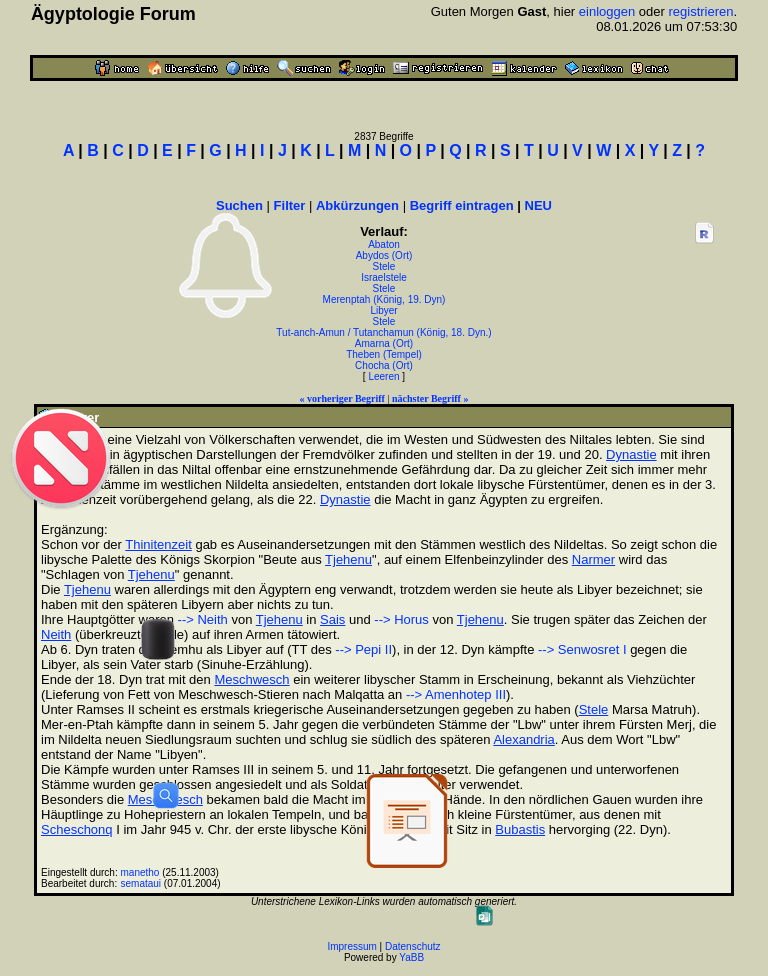 The width and height of the screenshot is (768, 976). Describe the element at coordinates (166, 796) in the screenshot. I see `open search preferences or settings` at that location.